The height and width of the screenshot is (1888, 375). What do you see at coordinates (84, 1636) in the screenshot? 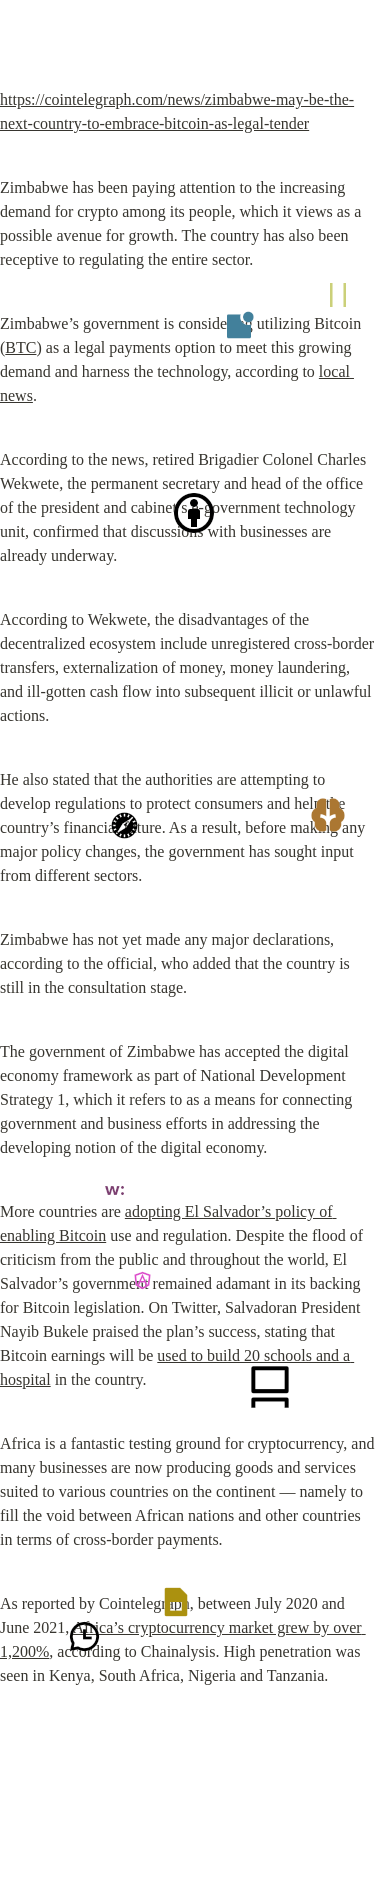
I see `view chat history` at bounding box center [84, 1636].